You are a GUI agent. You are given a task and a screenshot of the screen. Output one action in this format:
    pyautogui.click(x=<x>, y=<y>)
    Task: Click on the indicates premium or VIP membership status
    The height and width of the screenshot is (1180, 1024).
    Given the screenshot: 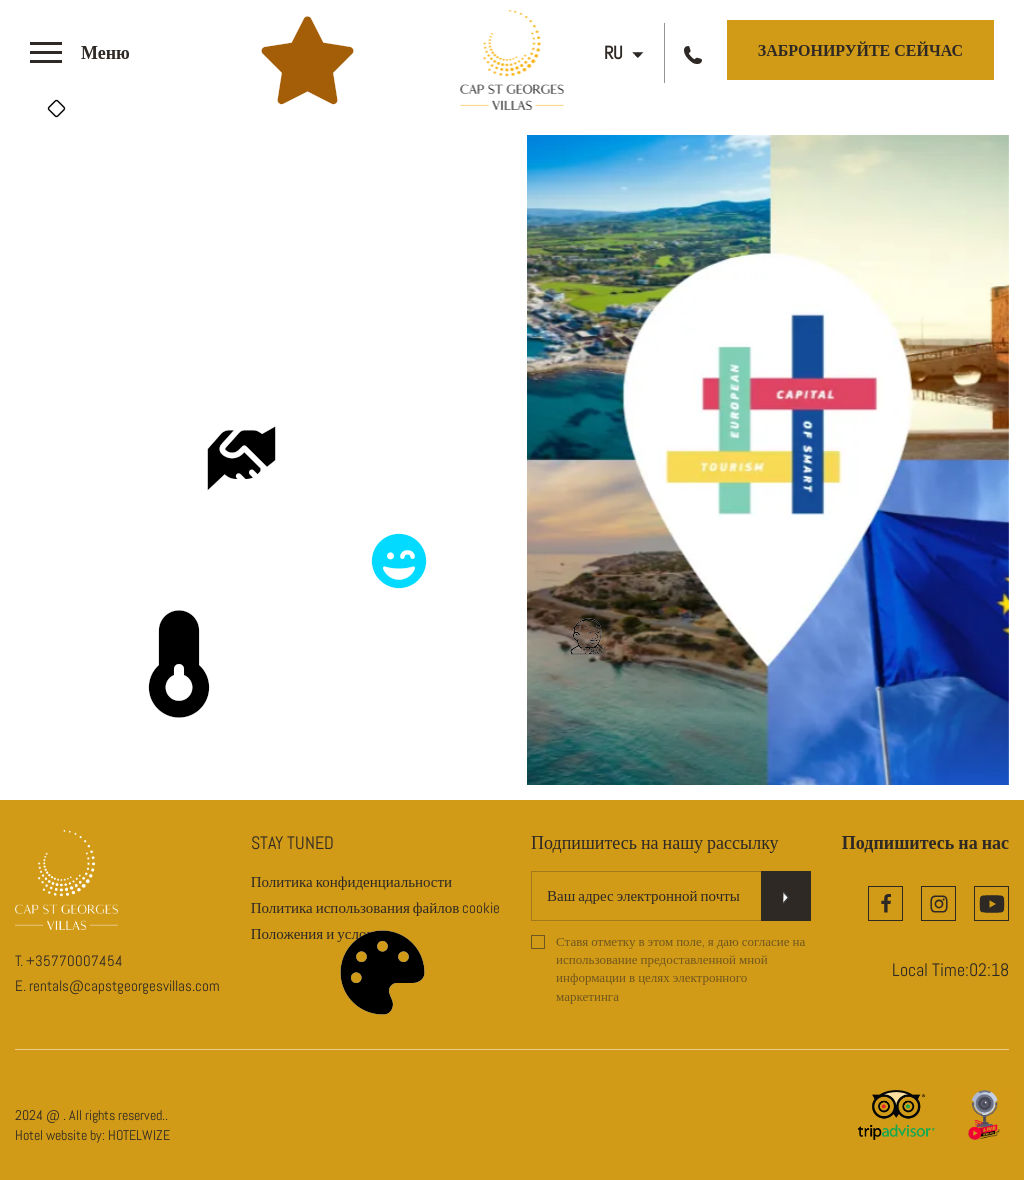 What is the action you would take?
    pyautogui.click(x=56, y=108)
    